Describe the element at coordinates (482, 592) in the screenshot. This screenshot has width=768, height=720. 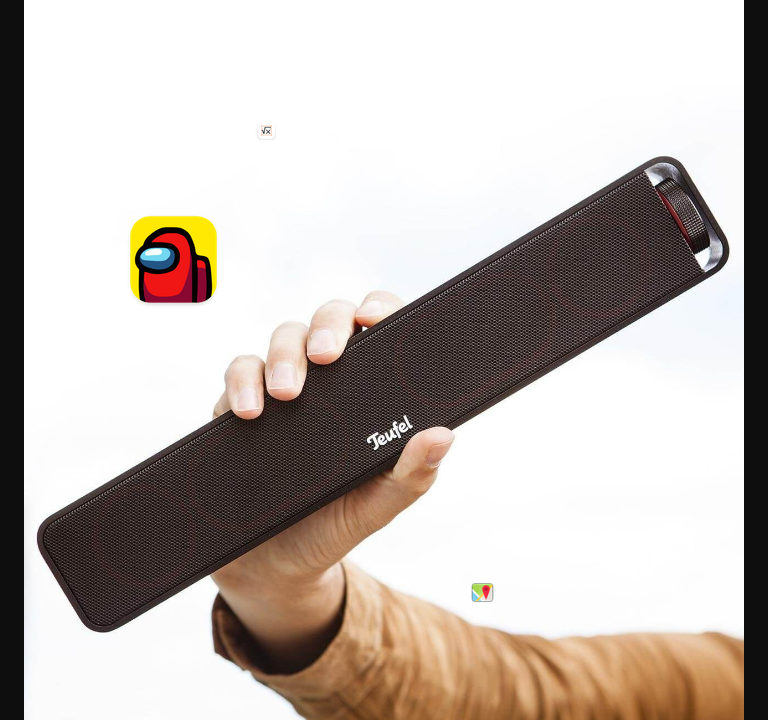
I see `open gnome maps application` at that location.